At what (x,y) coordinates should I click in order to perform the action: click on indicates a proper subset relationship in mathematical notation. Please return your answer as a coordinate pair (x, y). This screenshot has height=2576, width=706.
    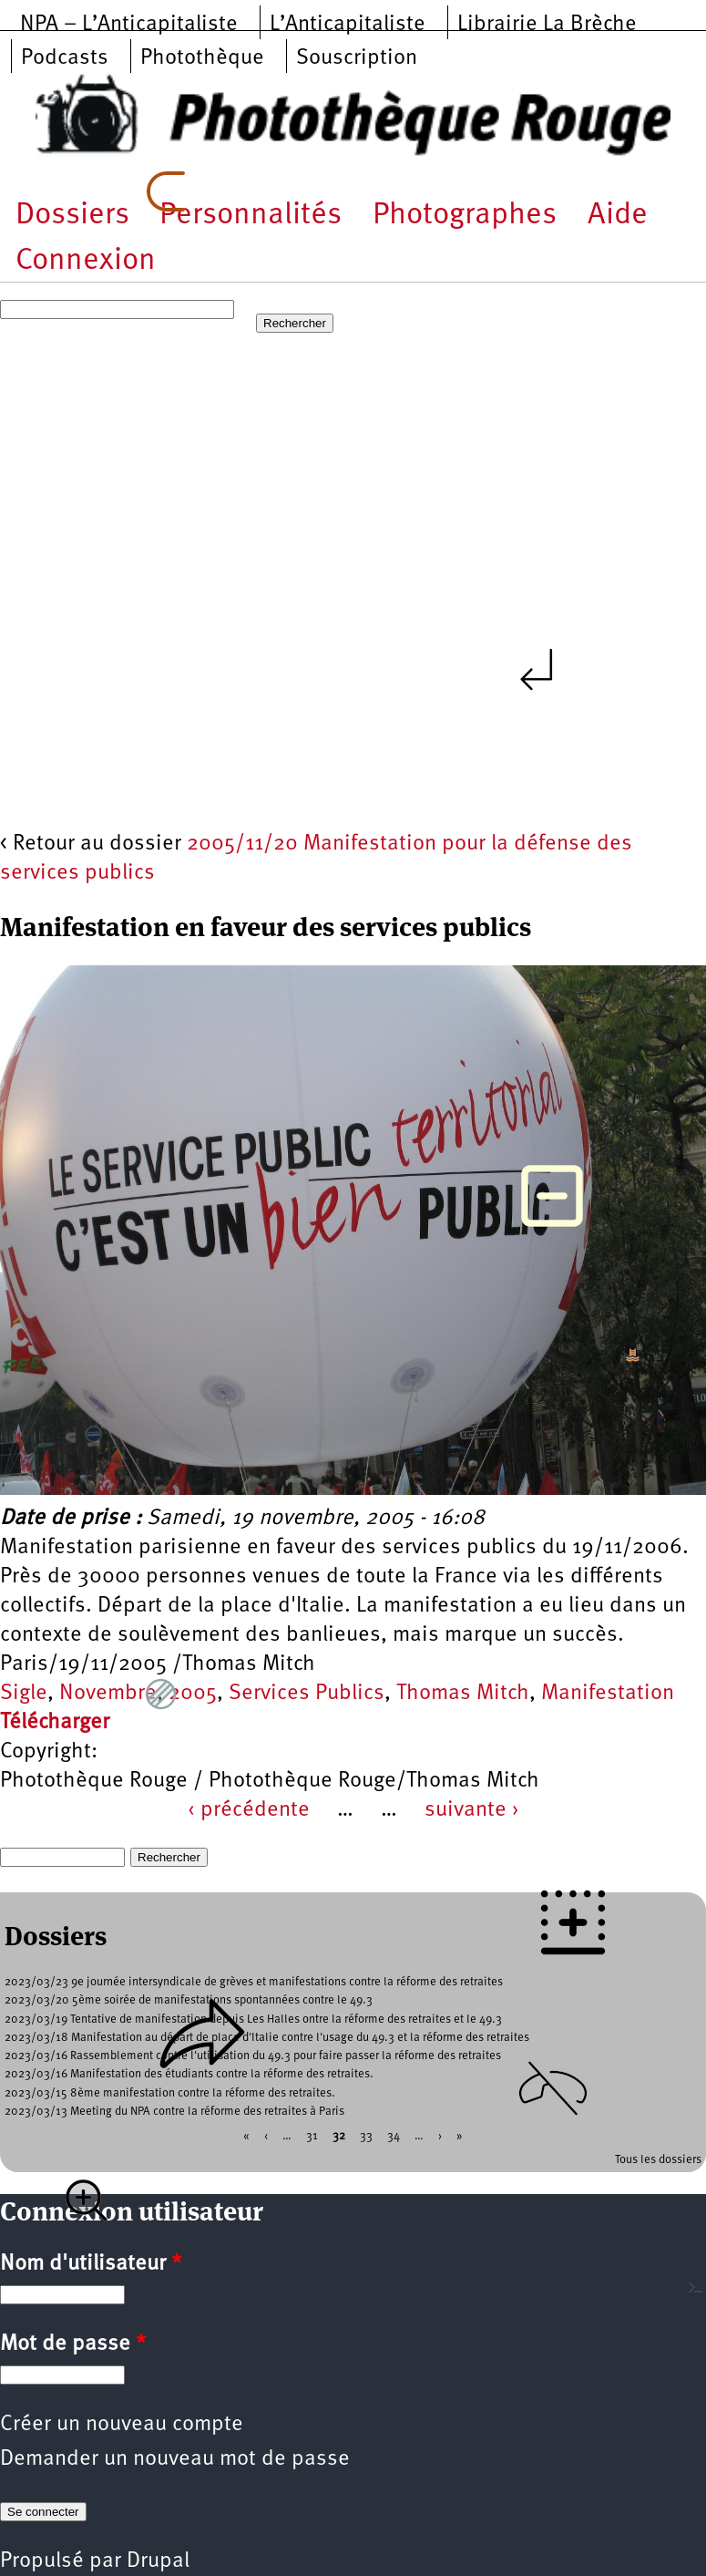
    Looking at the image, I should click on (167, 191).